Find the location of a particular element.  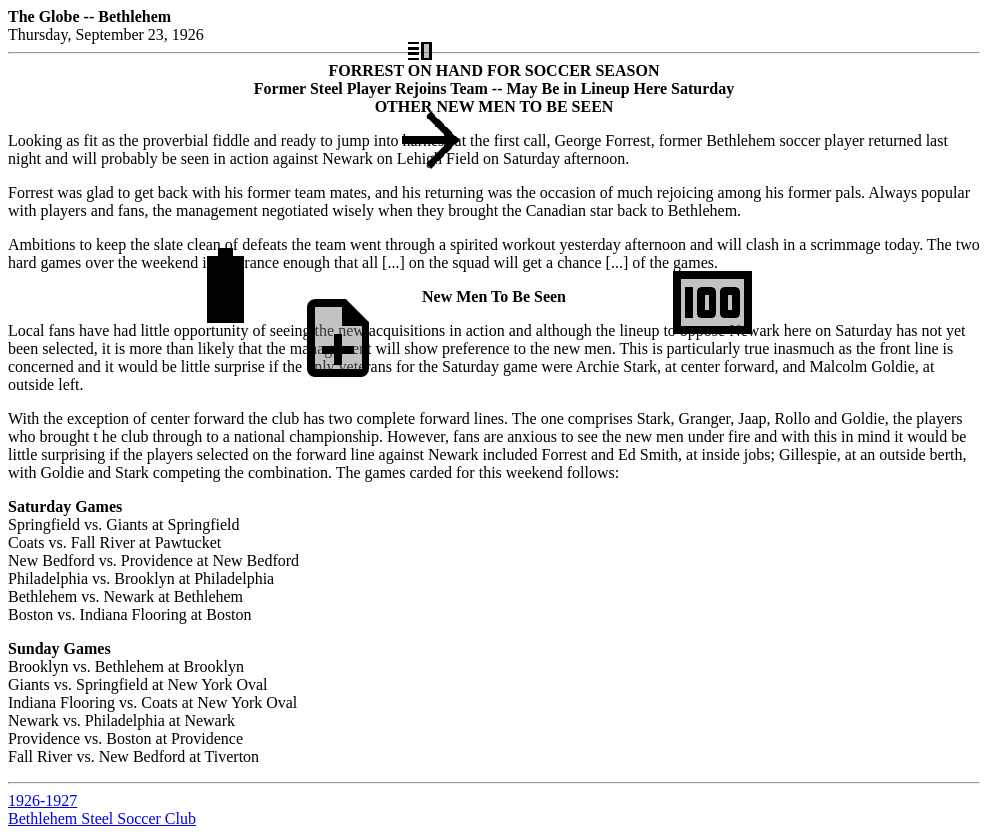

indicates current battery level is located at coordinates (225, 285).